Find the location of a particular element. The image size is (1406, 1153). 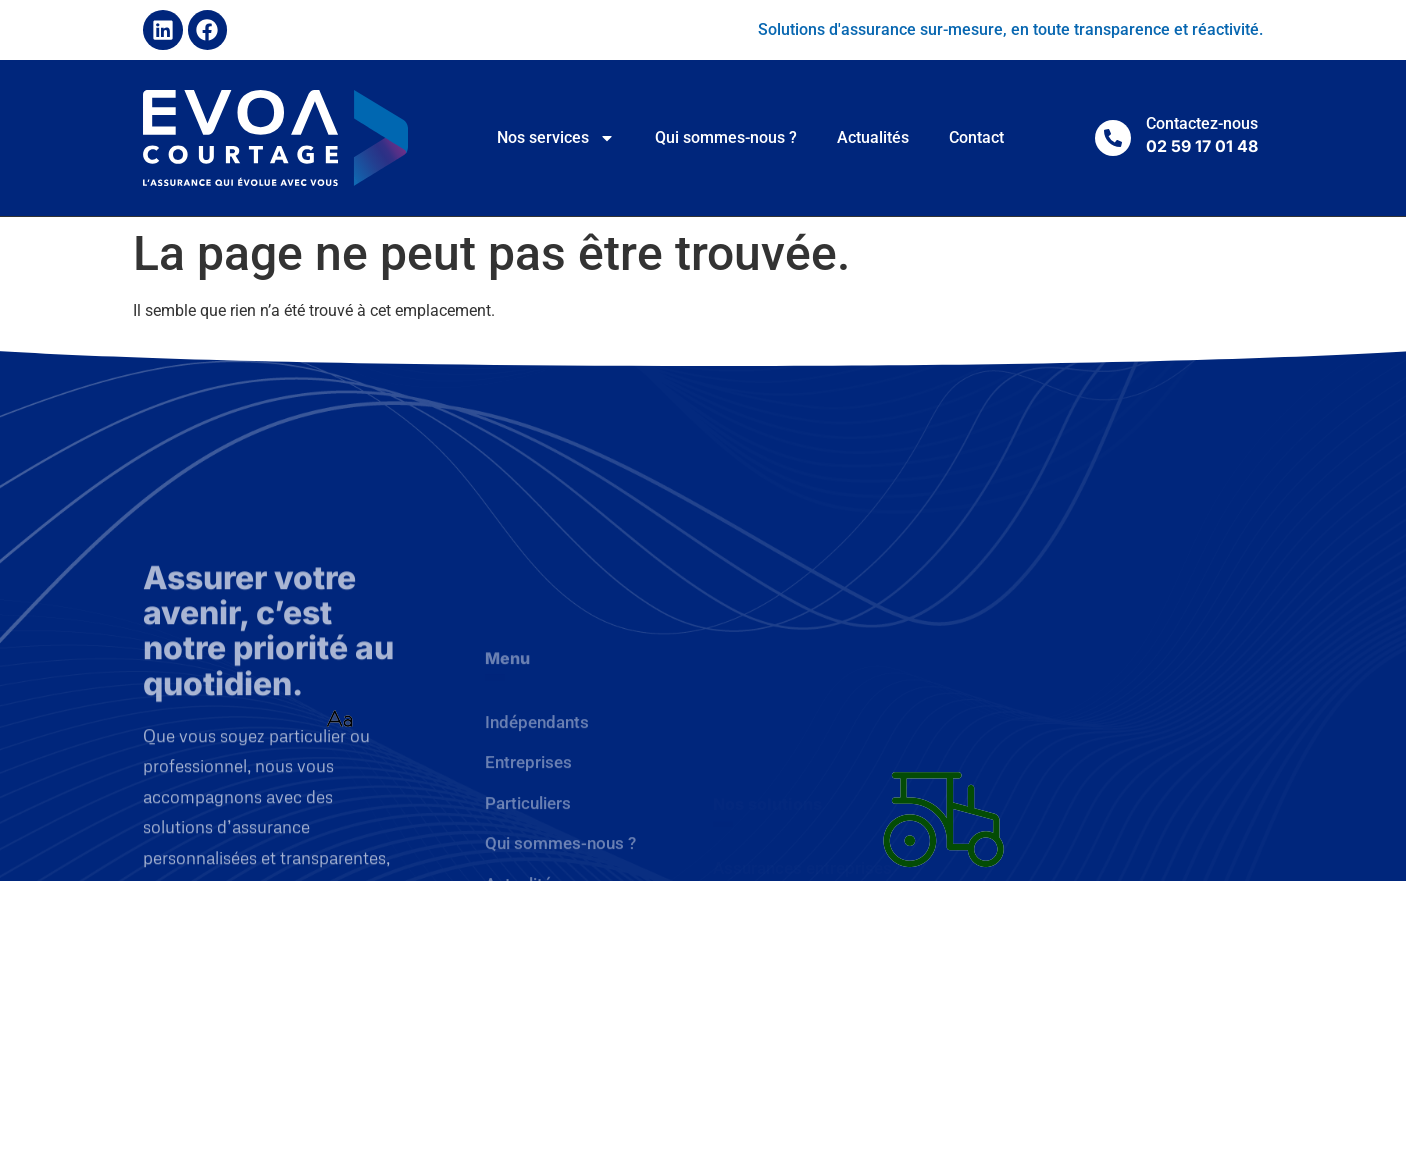

access farming or agricultural features is located at coordinates (941, 817).